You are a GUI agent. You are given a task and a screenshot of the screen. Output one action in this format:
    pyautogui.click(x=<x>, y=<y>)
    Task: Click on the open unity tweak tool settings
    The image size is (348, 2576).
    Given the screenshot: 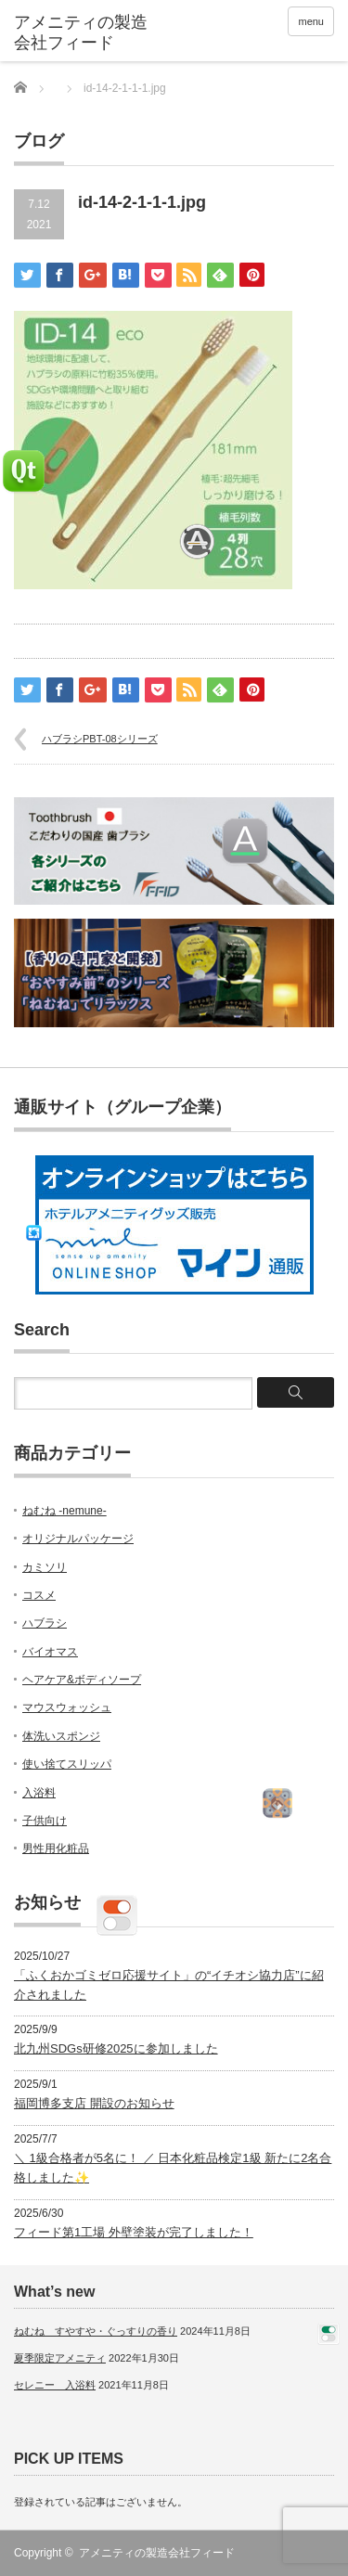 What is the action you would take?
    pyautogui.click(x=329, y=2334)
    